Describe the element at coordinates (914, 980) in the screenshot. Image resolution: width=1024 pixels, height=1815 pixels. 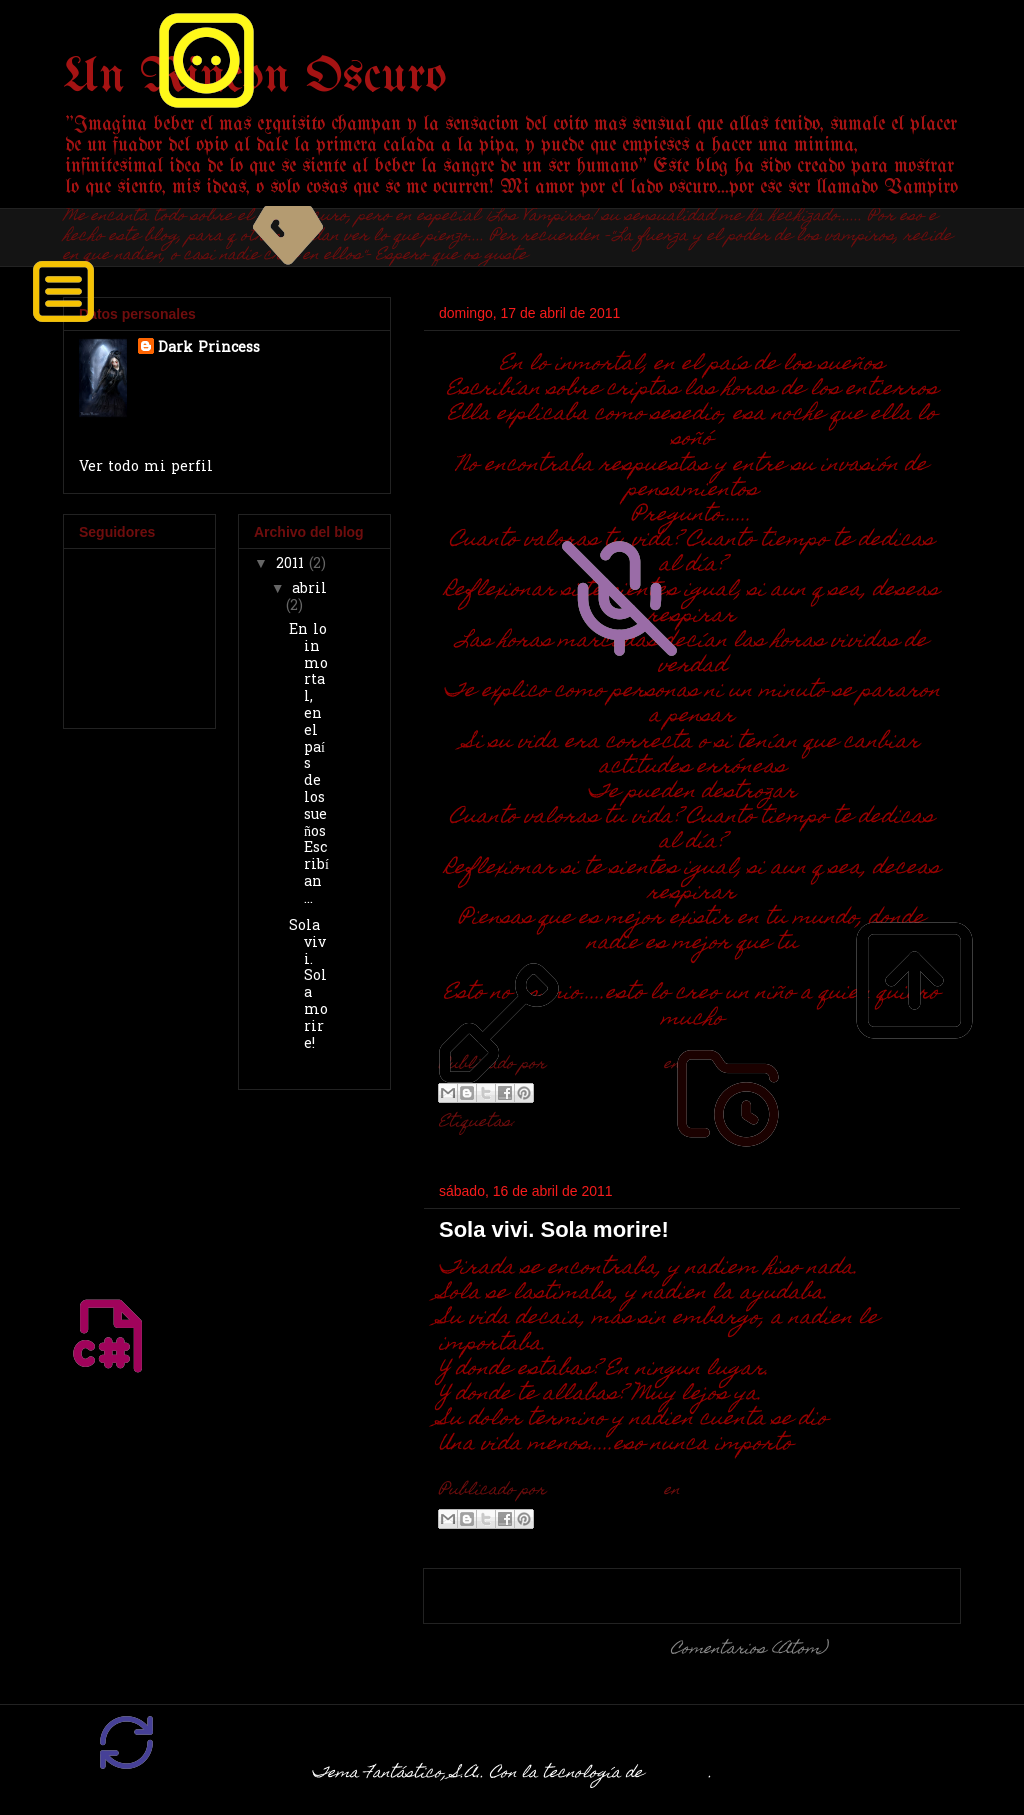
I see `upload a file or image` at that location.